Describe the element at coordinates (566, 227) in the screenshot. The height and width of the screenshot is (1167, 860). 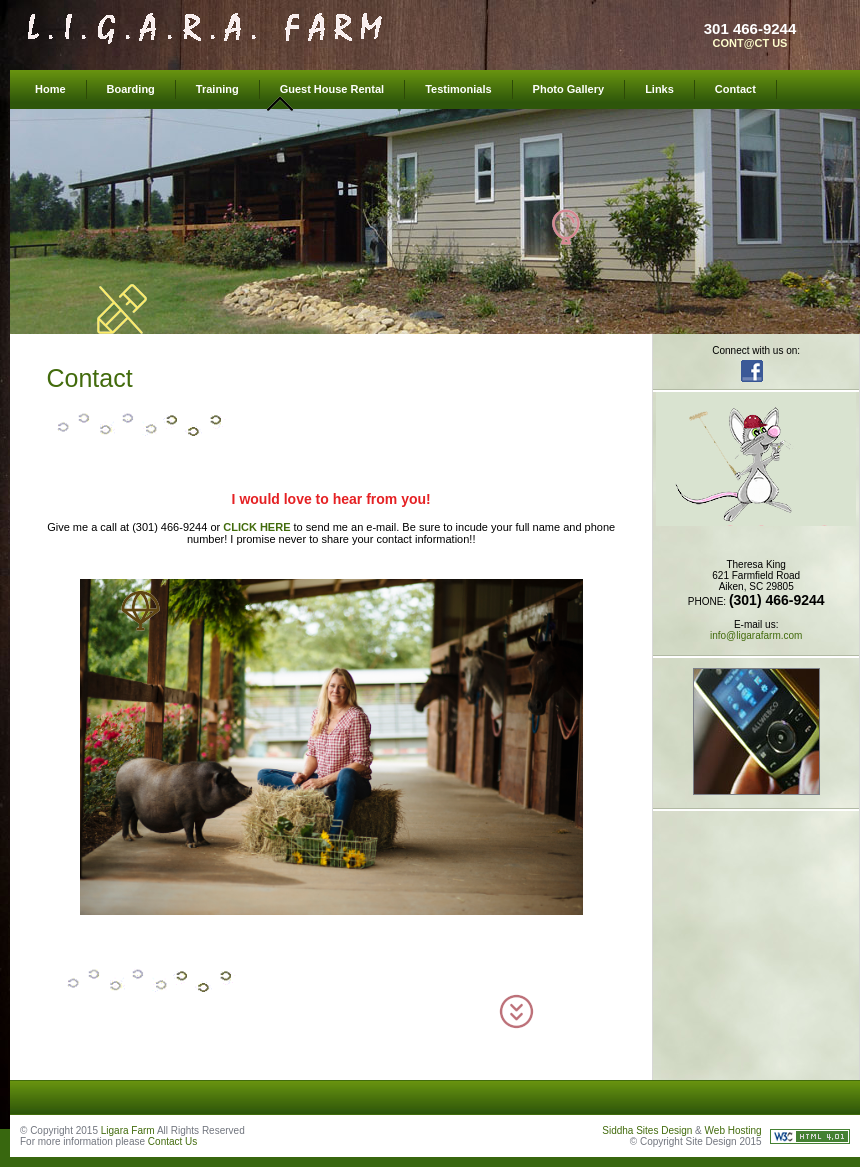
I see `celebration or party event indicator` at that location.